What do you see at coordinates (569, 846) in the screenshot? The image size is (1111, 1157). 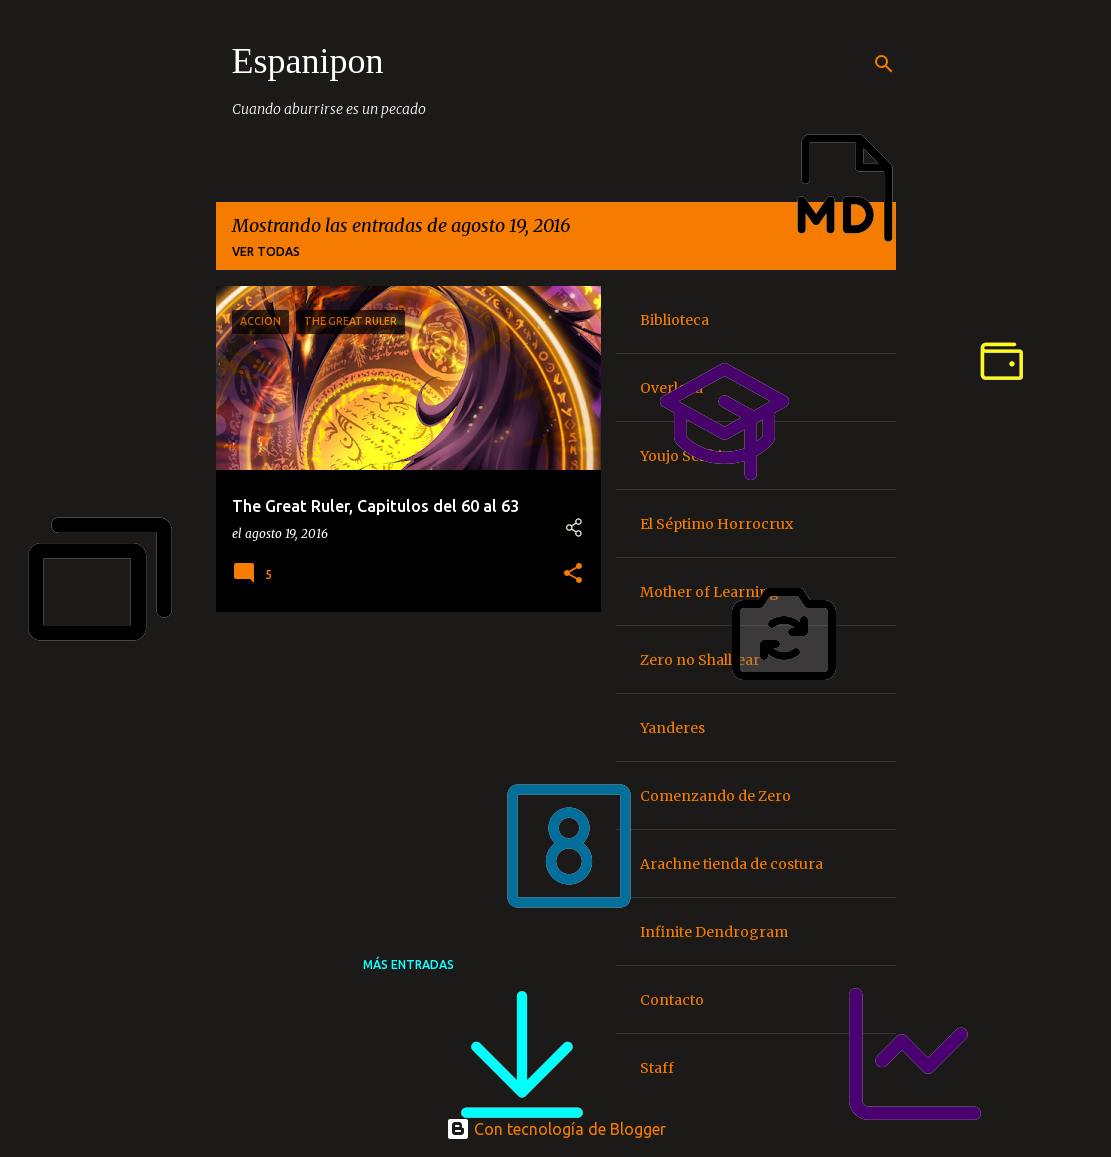 I see `select or input the number eight` at bounding box center [569, 846].